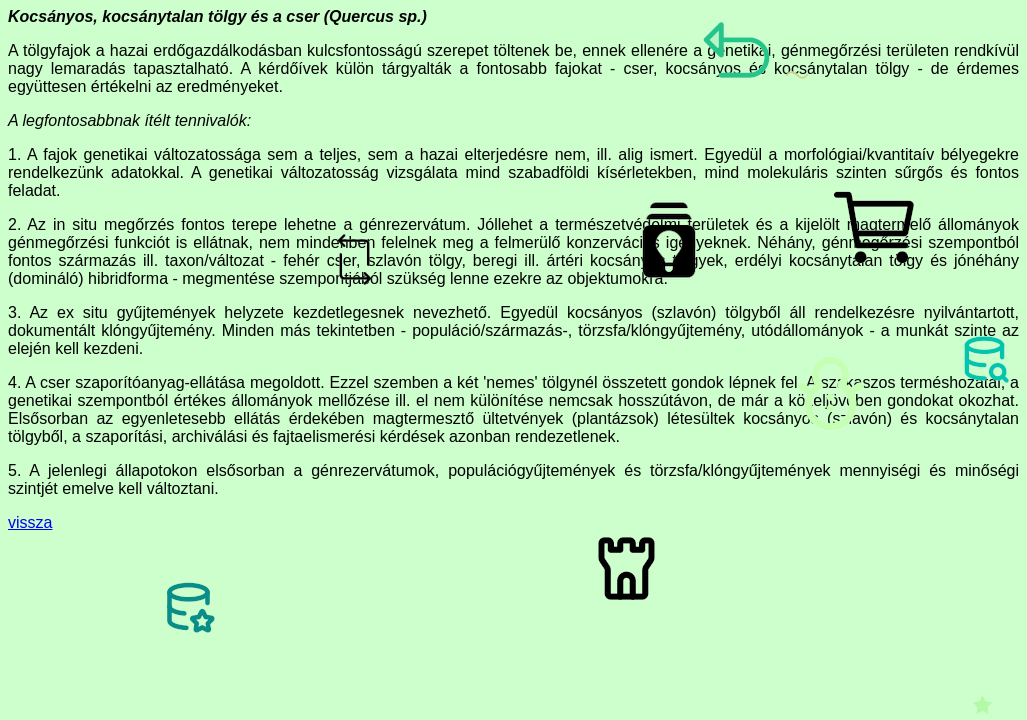  What do you see at coordinates (736, 52) in the screenshot?
I see `undo previous action` at bounding box center [736, 52].